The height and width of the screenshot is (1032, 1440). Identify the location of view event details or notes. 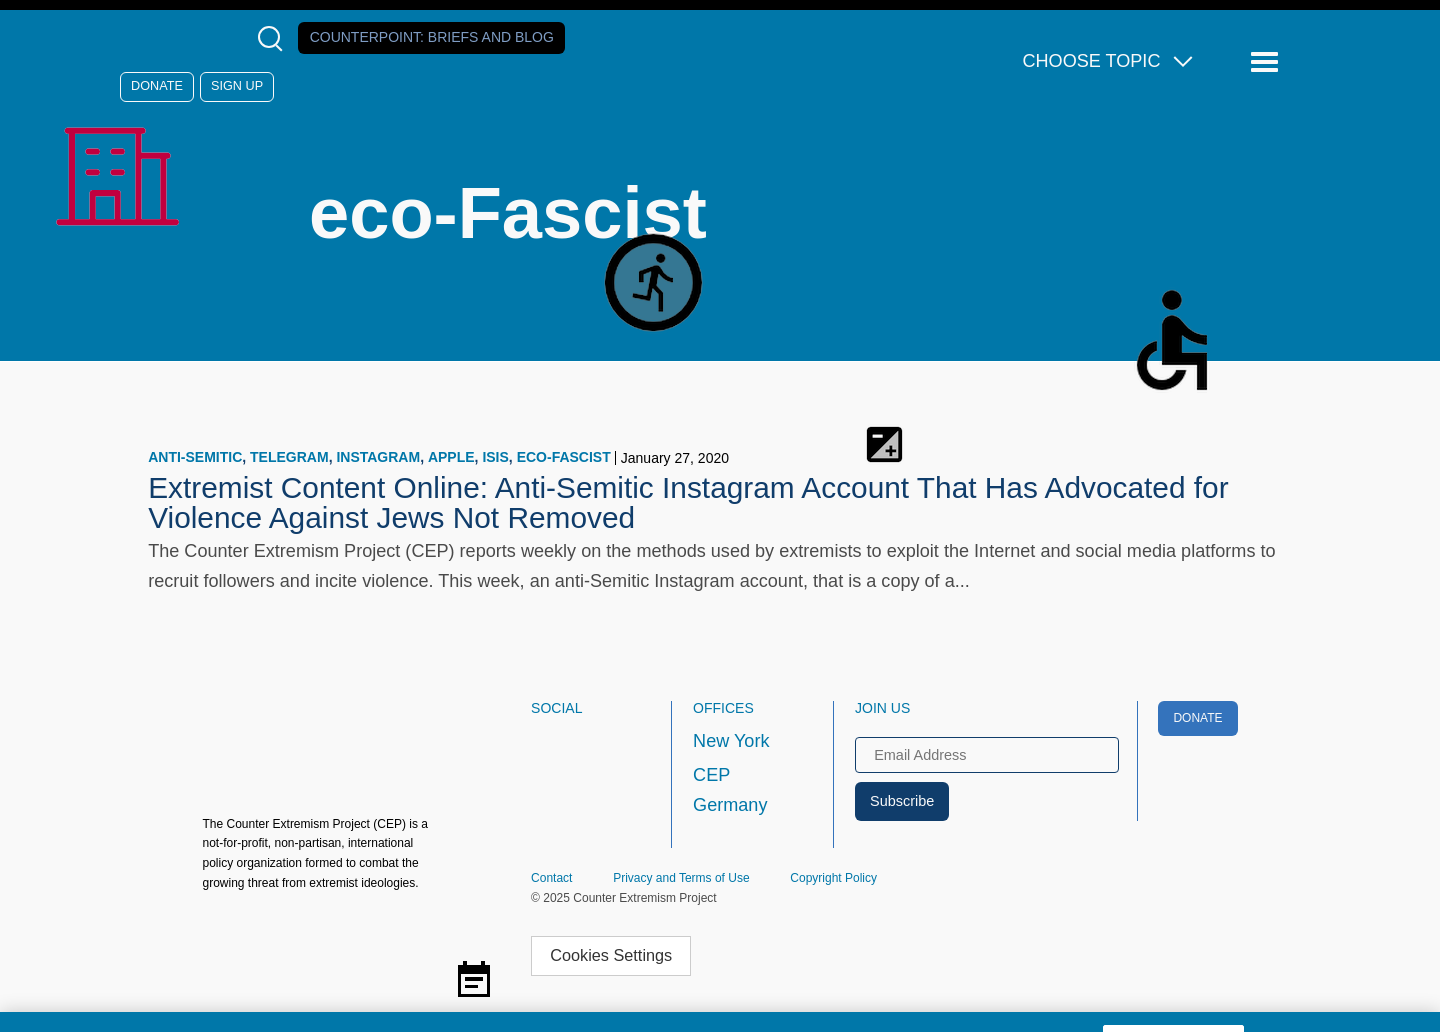
(474, 981).